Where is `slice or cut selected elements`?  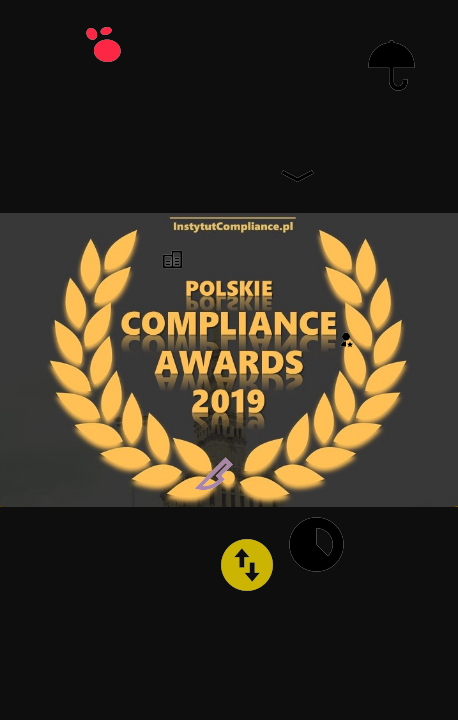
slice or cut selected elements is located at coordinates (214, 474).